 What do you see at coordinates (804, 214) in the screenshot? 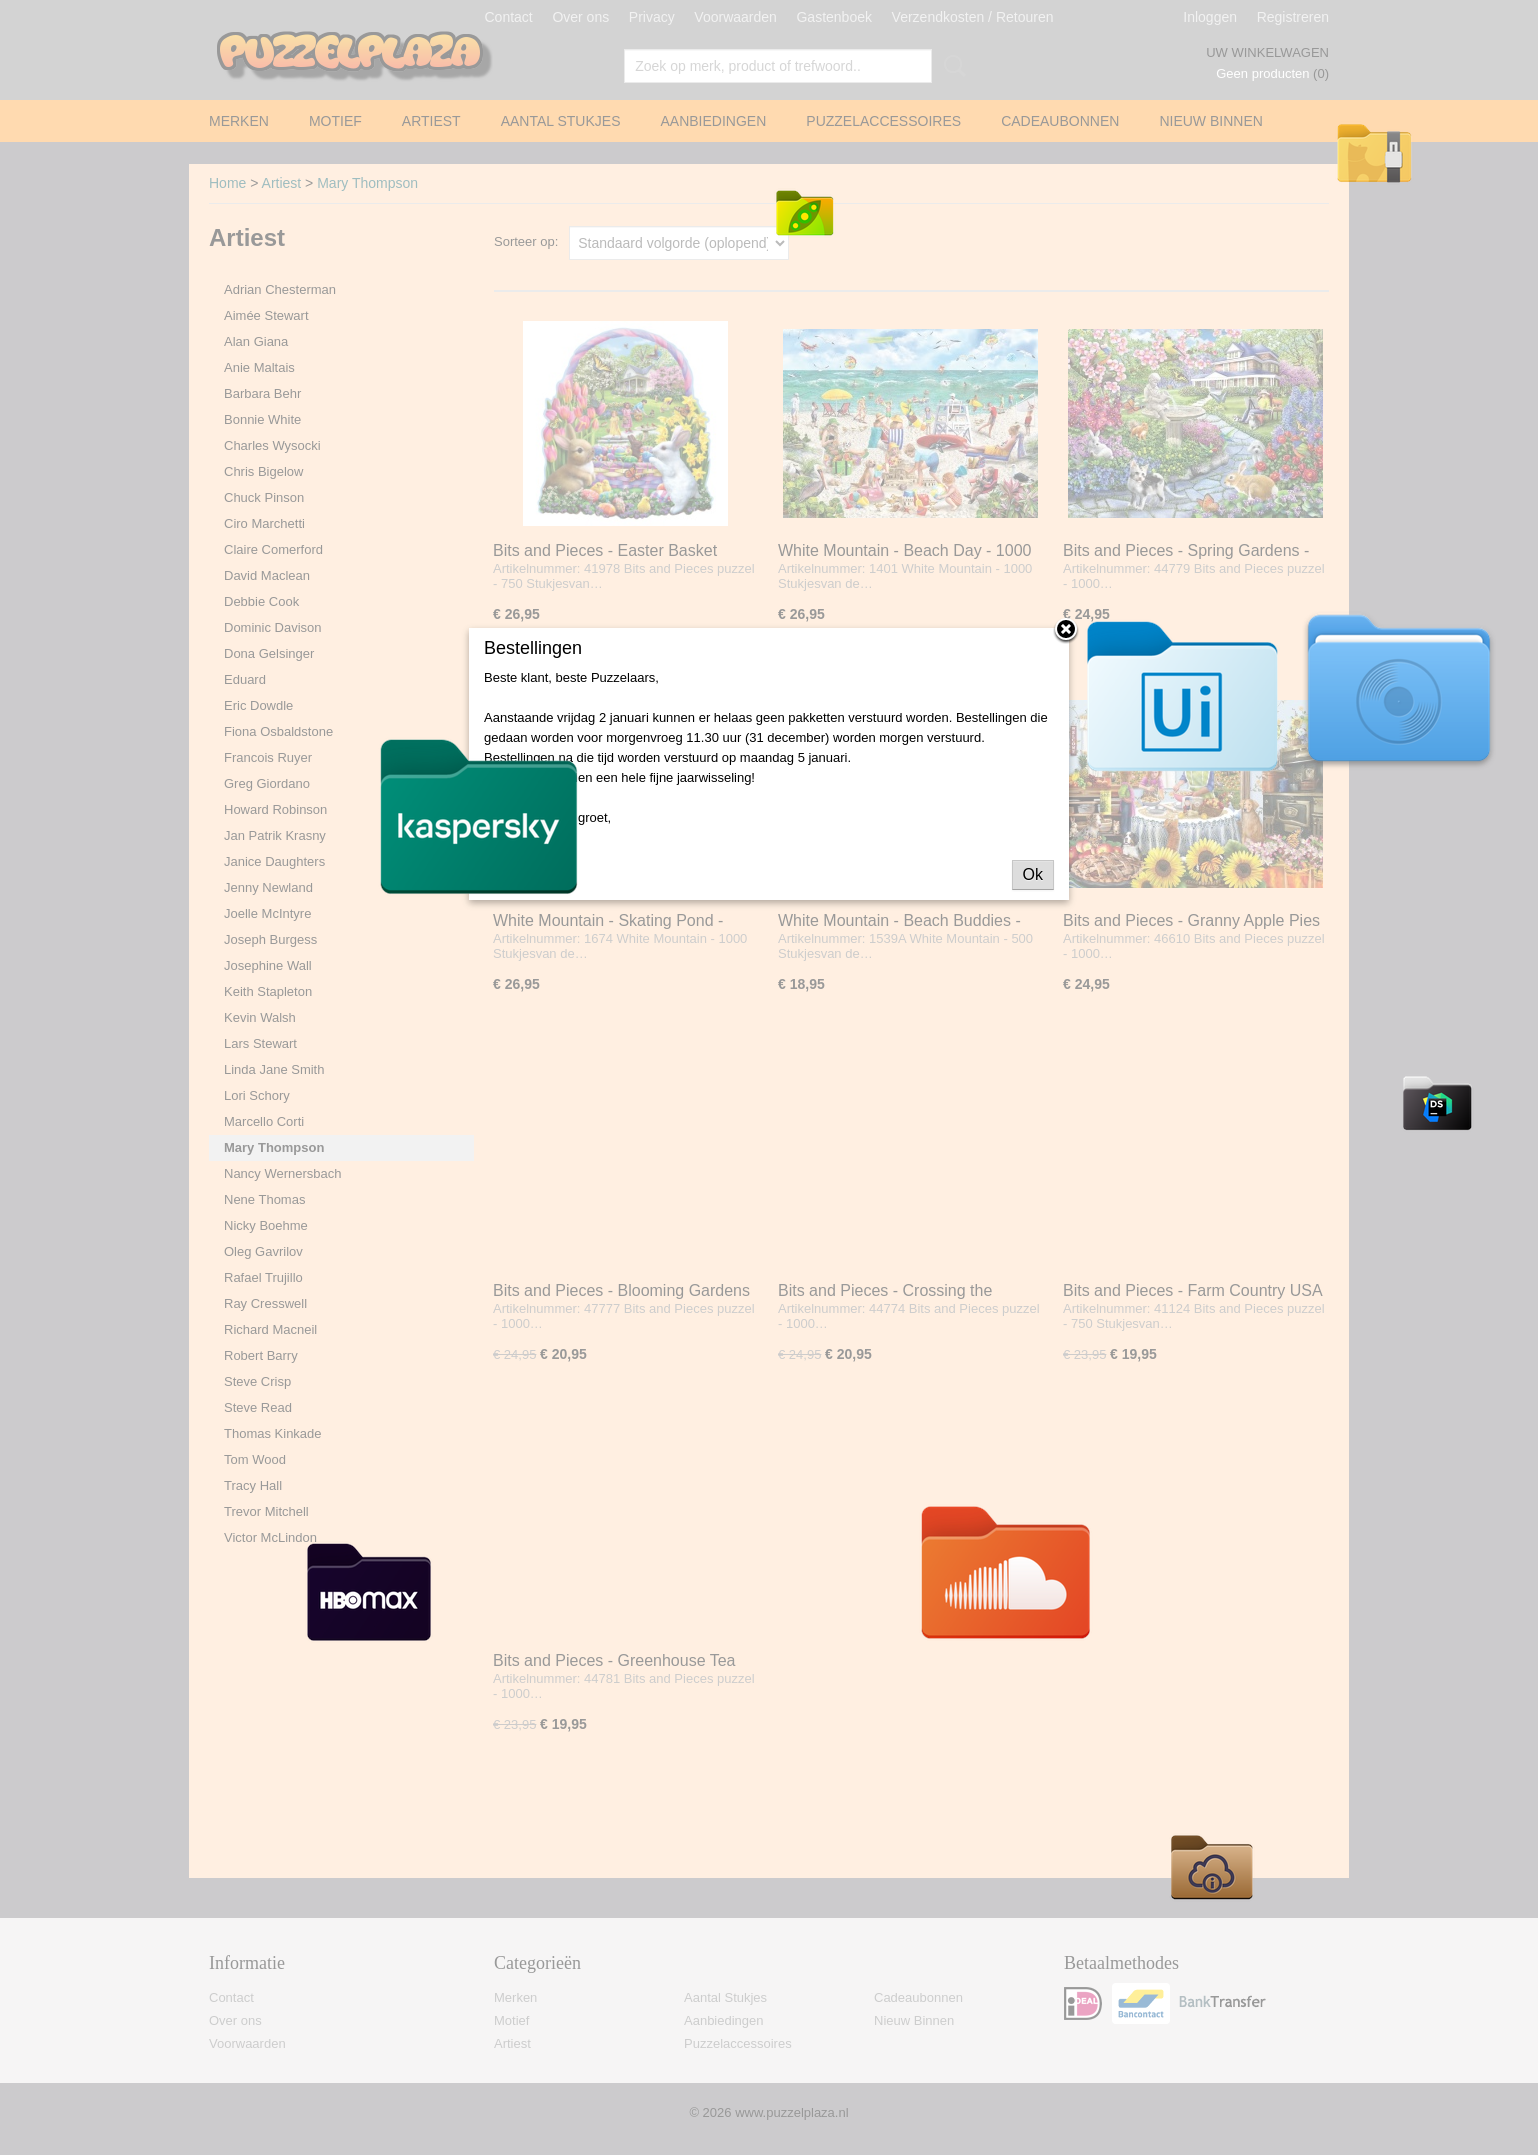
I see `open peazip compressed files folder` at bounding box center [804, 214].